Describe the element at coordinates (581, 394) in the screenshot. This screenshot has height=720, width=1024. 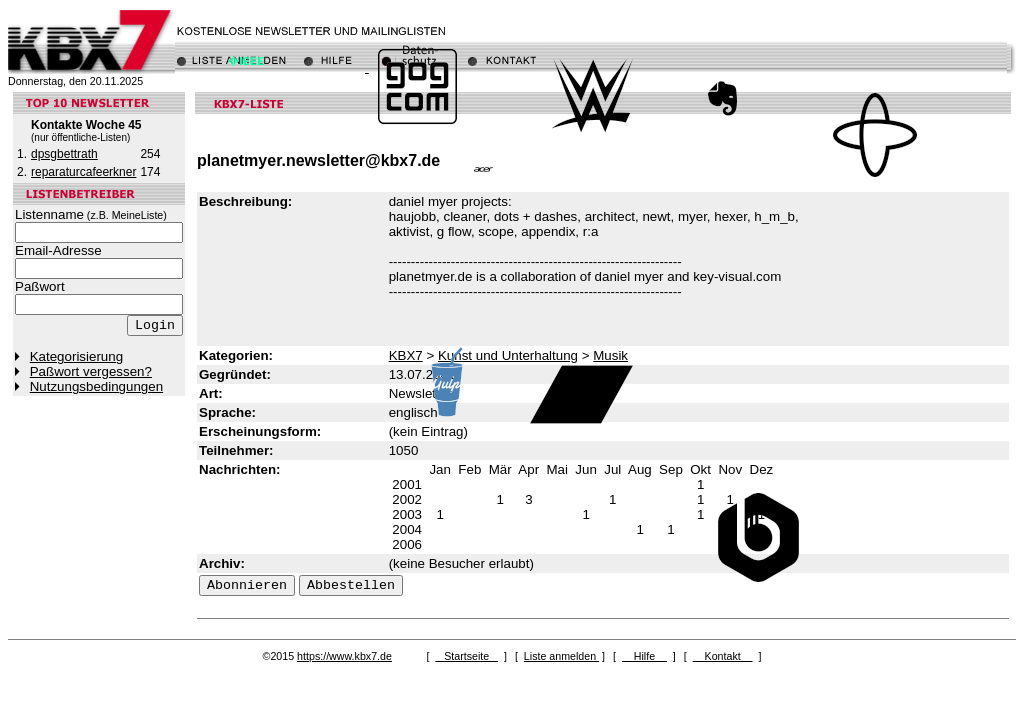
I see `open bandcamp music platform` at that location.